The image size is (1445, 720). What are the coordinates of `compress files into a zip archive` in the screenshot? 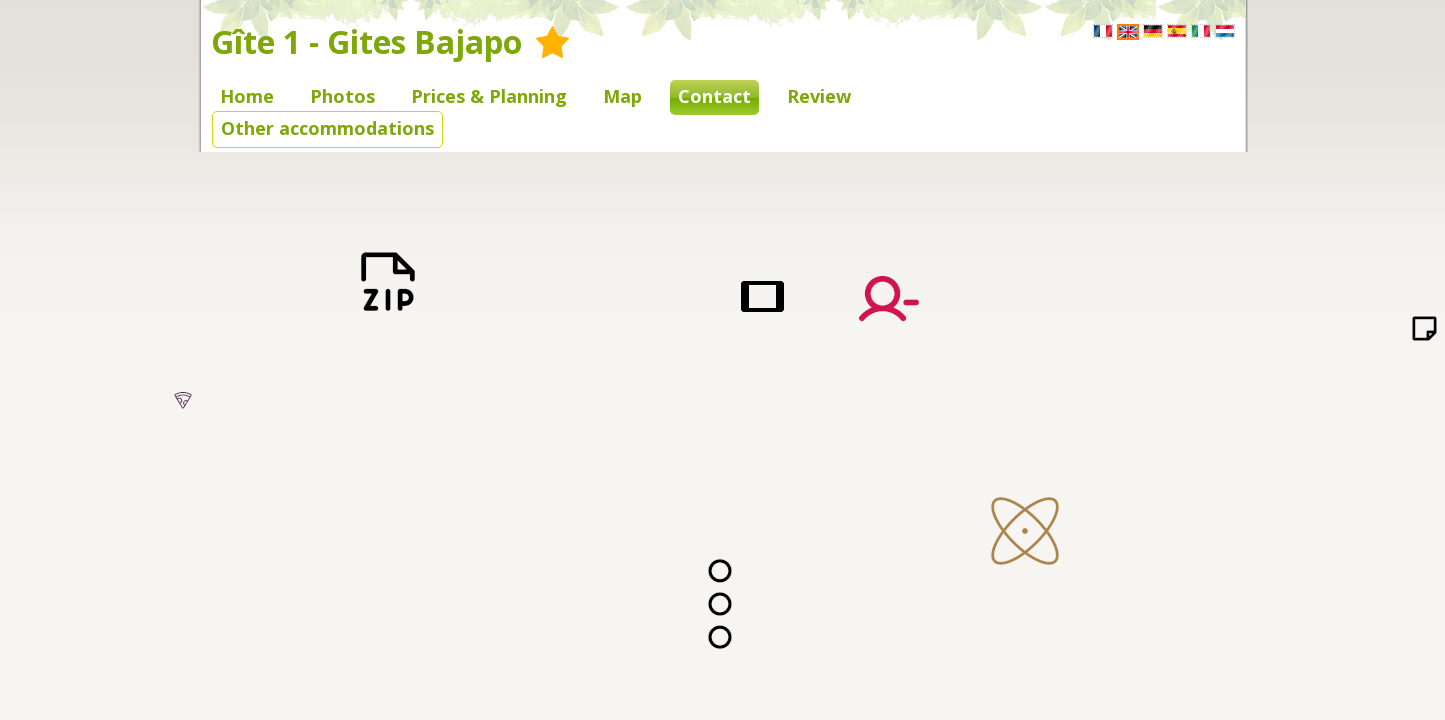 It's located at (388, 284).